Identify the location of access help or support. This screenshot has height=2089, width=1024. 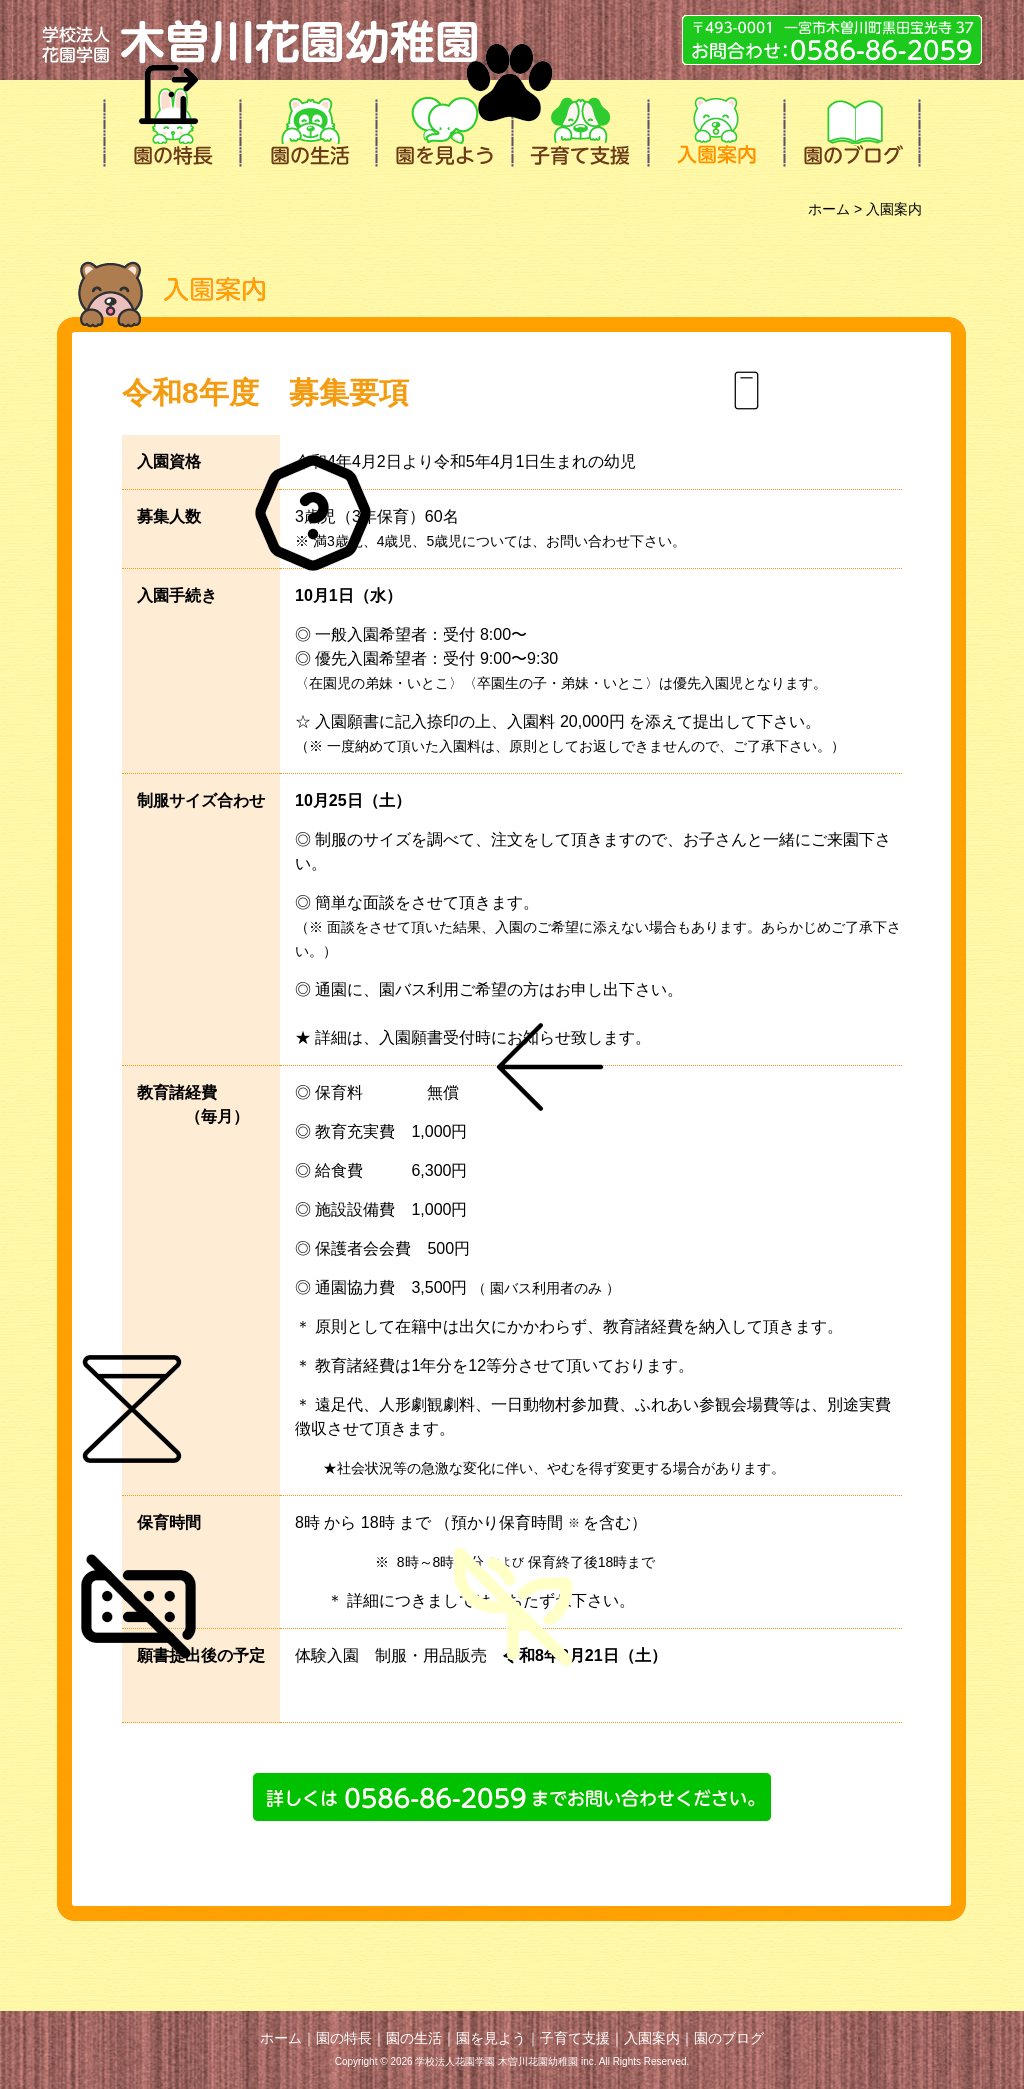
(313, 513).